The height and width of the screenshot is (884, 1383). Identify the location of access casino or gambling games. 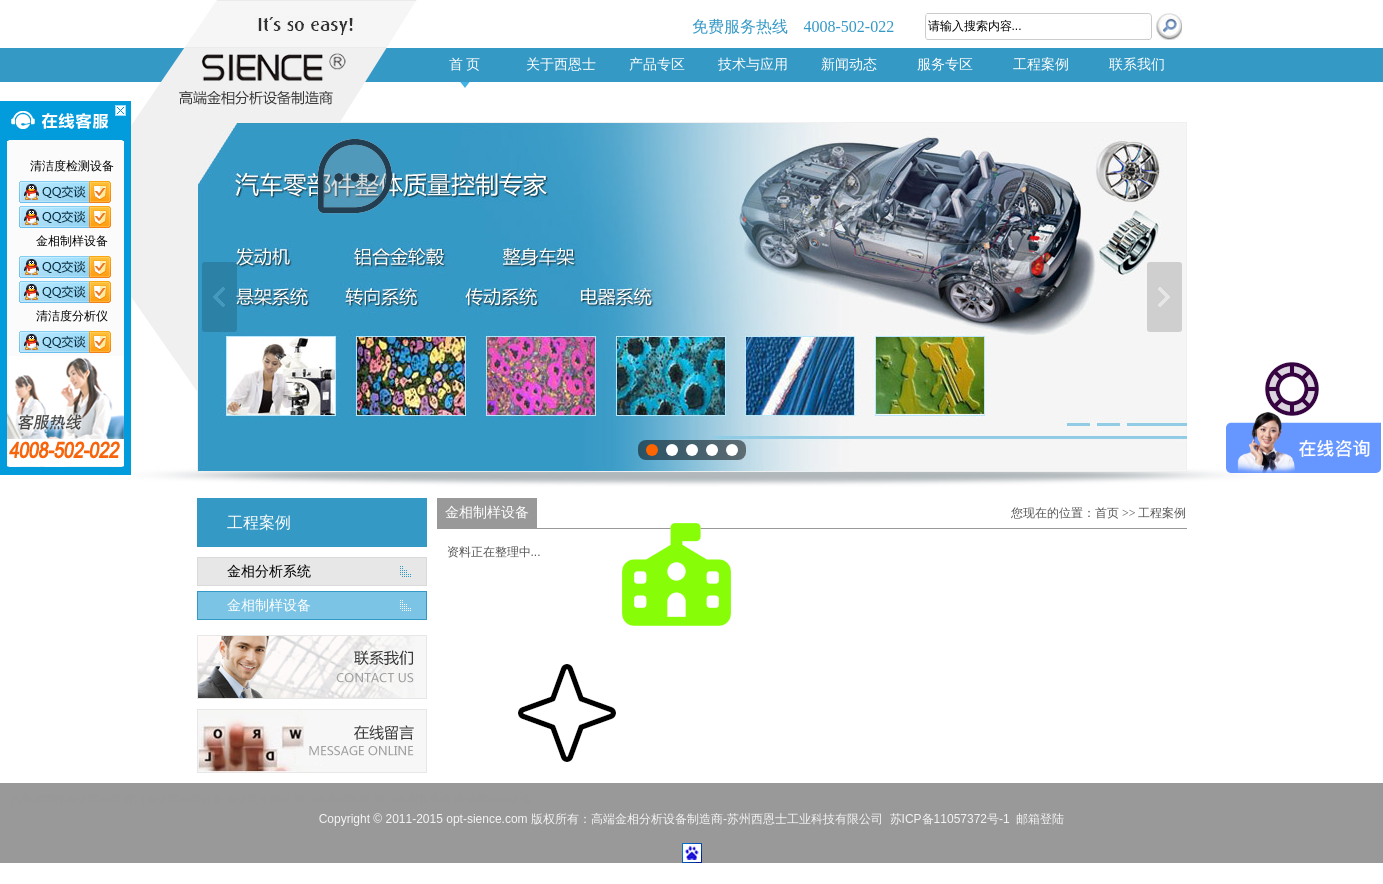
(1292, 389).